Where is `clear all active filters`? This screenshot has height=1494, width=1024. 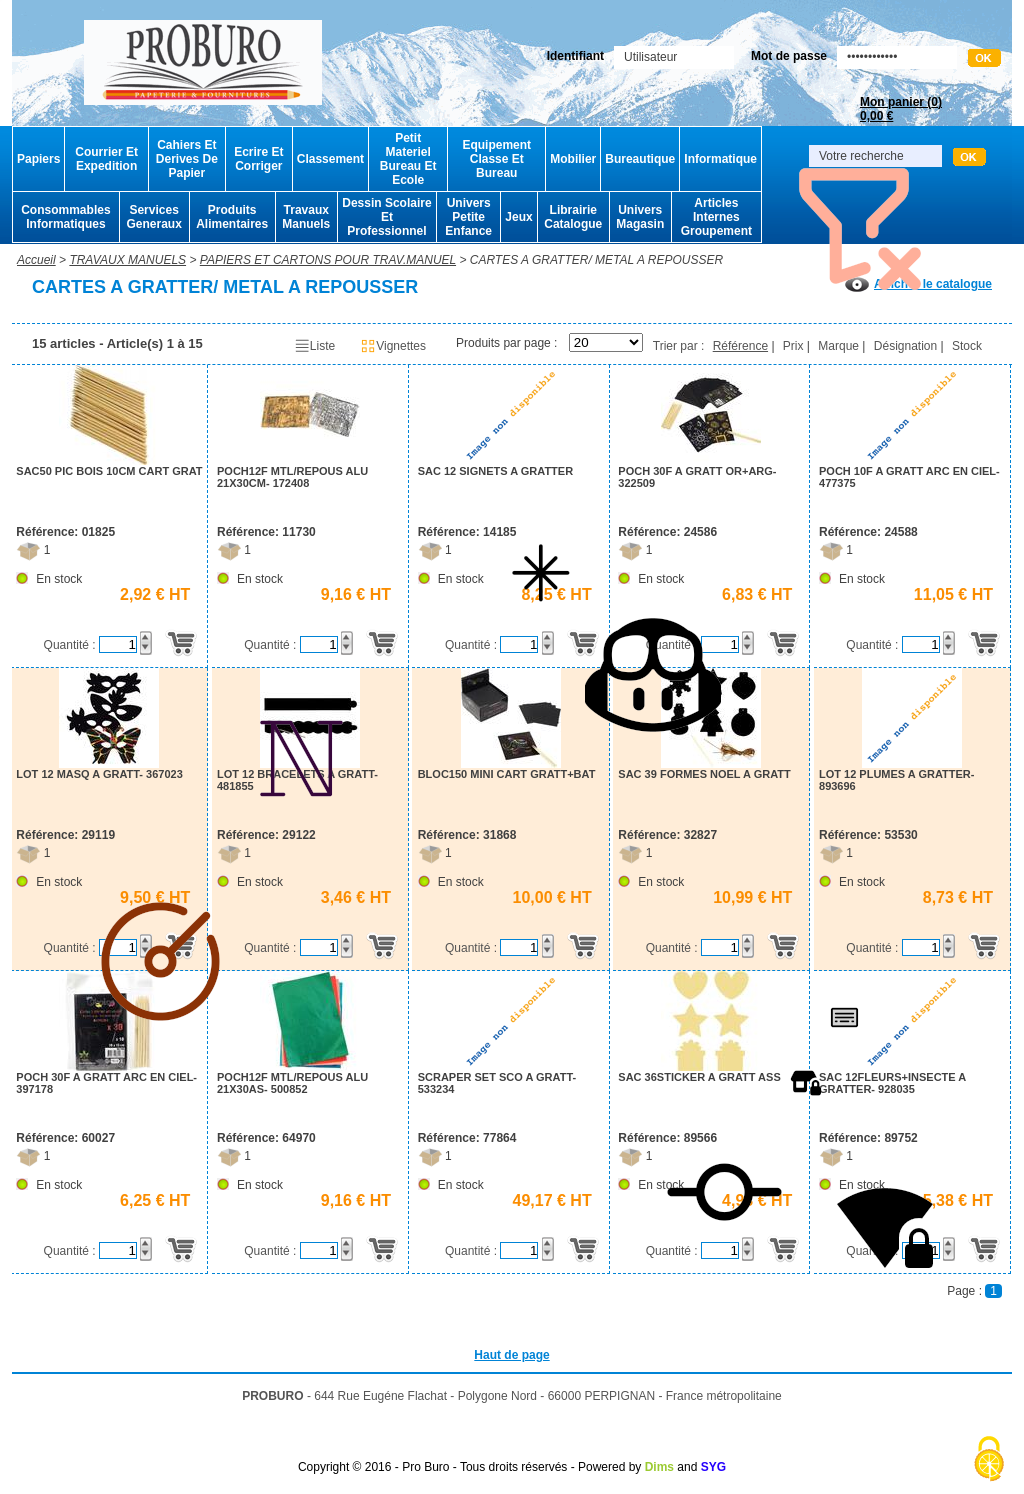 clear all active filters is located at coordinates (854, 223).